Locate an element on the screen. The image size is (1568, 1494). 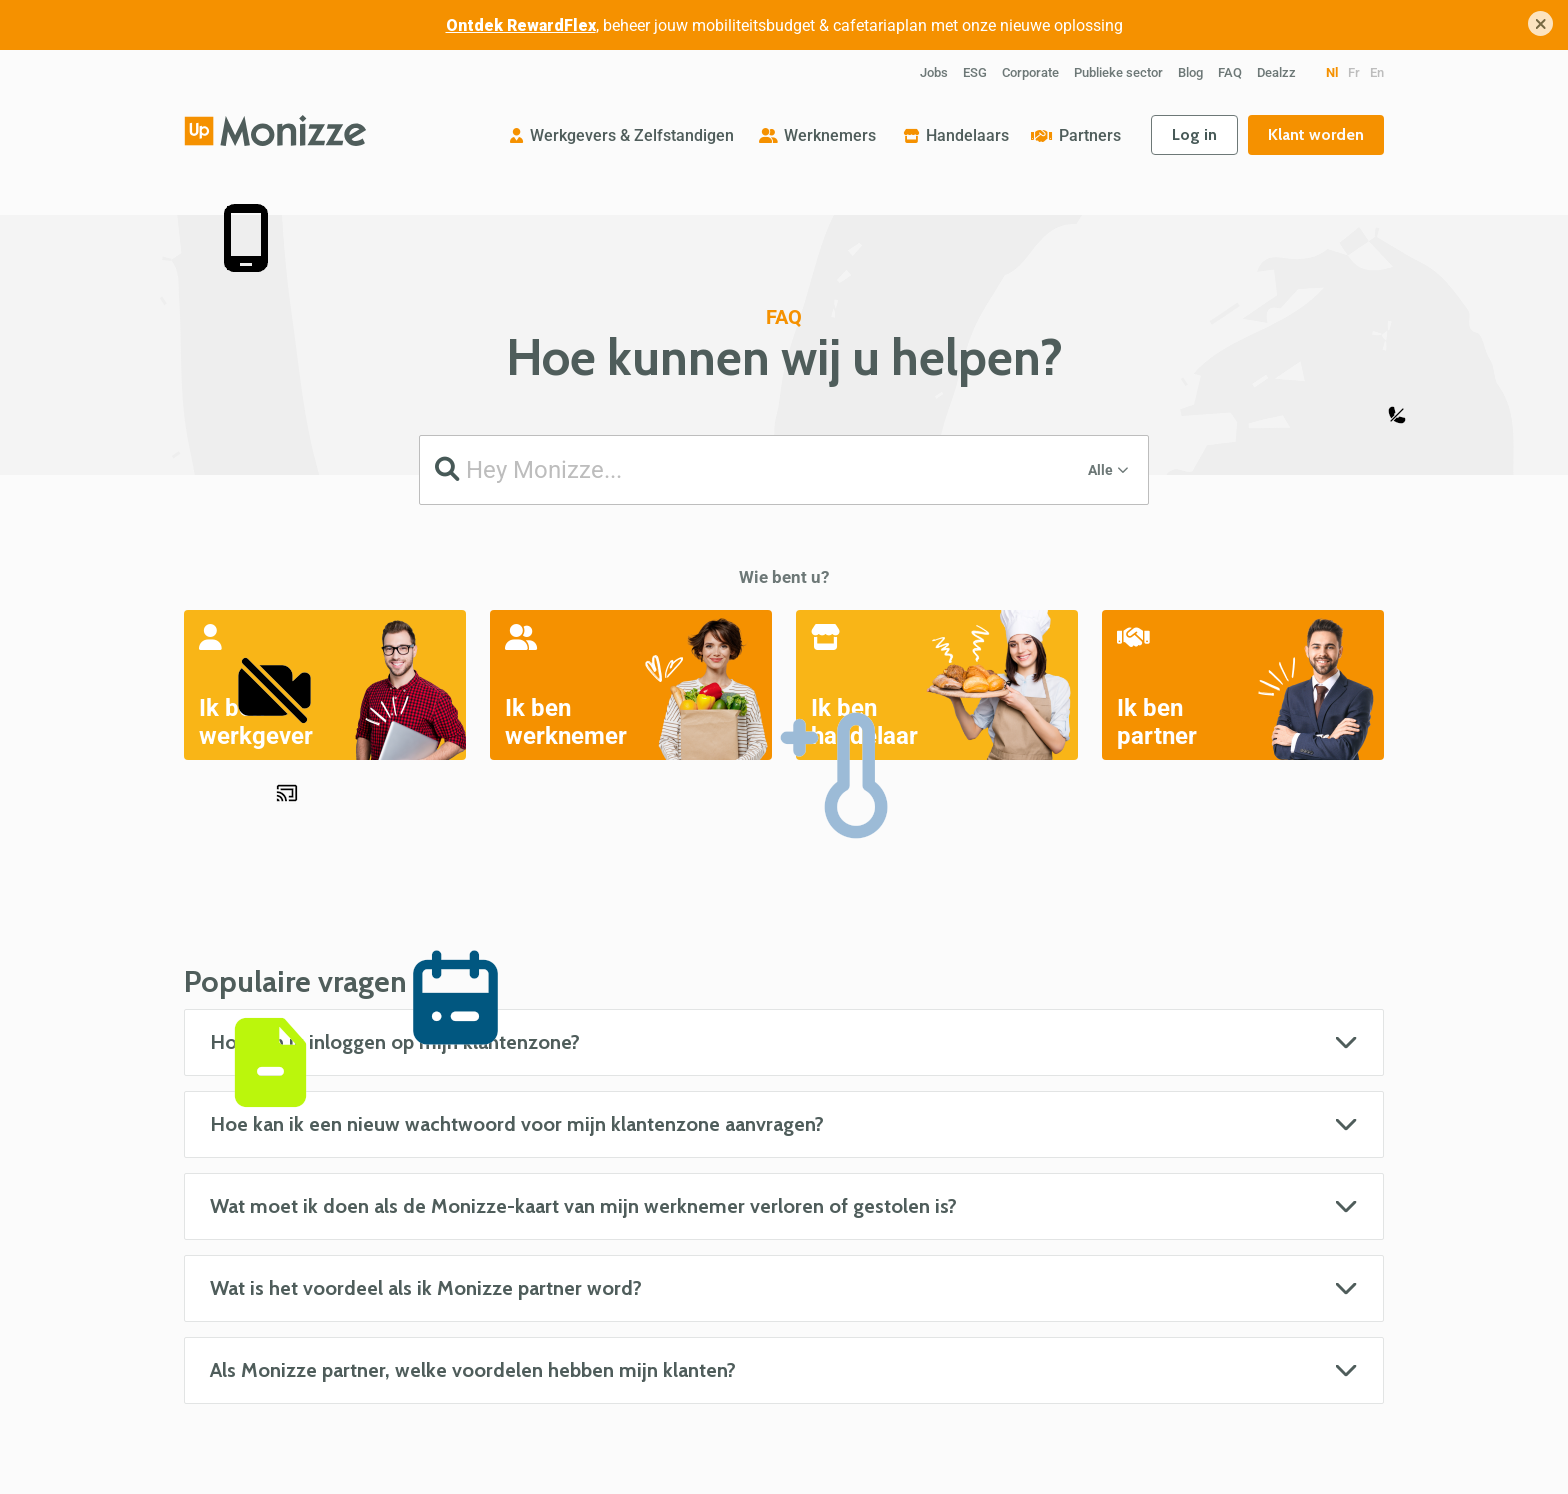
turn off camera or disable video is located at coordinates (274, 690).